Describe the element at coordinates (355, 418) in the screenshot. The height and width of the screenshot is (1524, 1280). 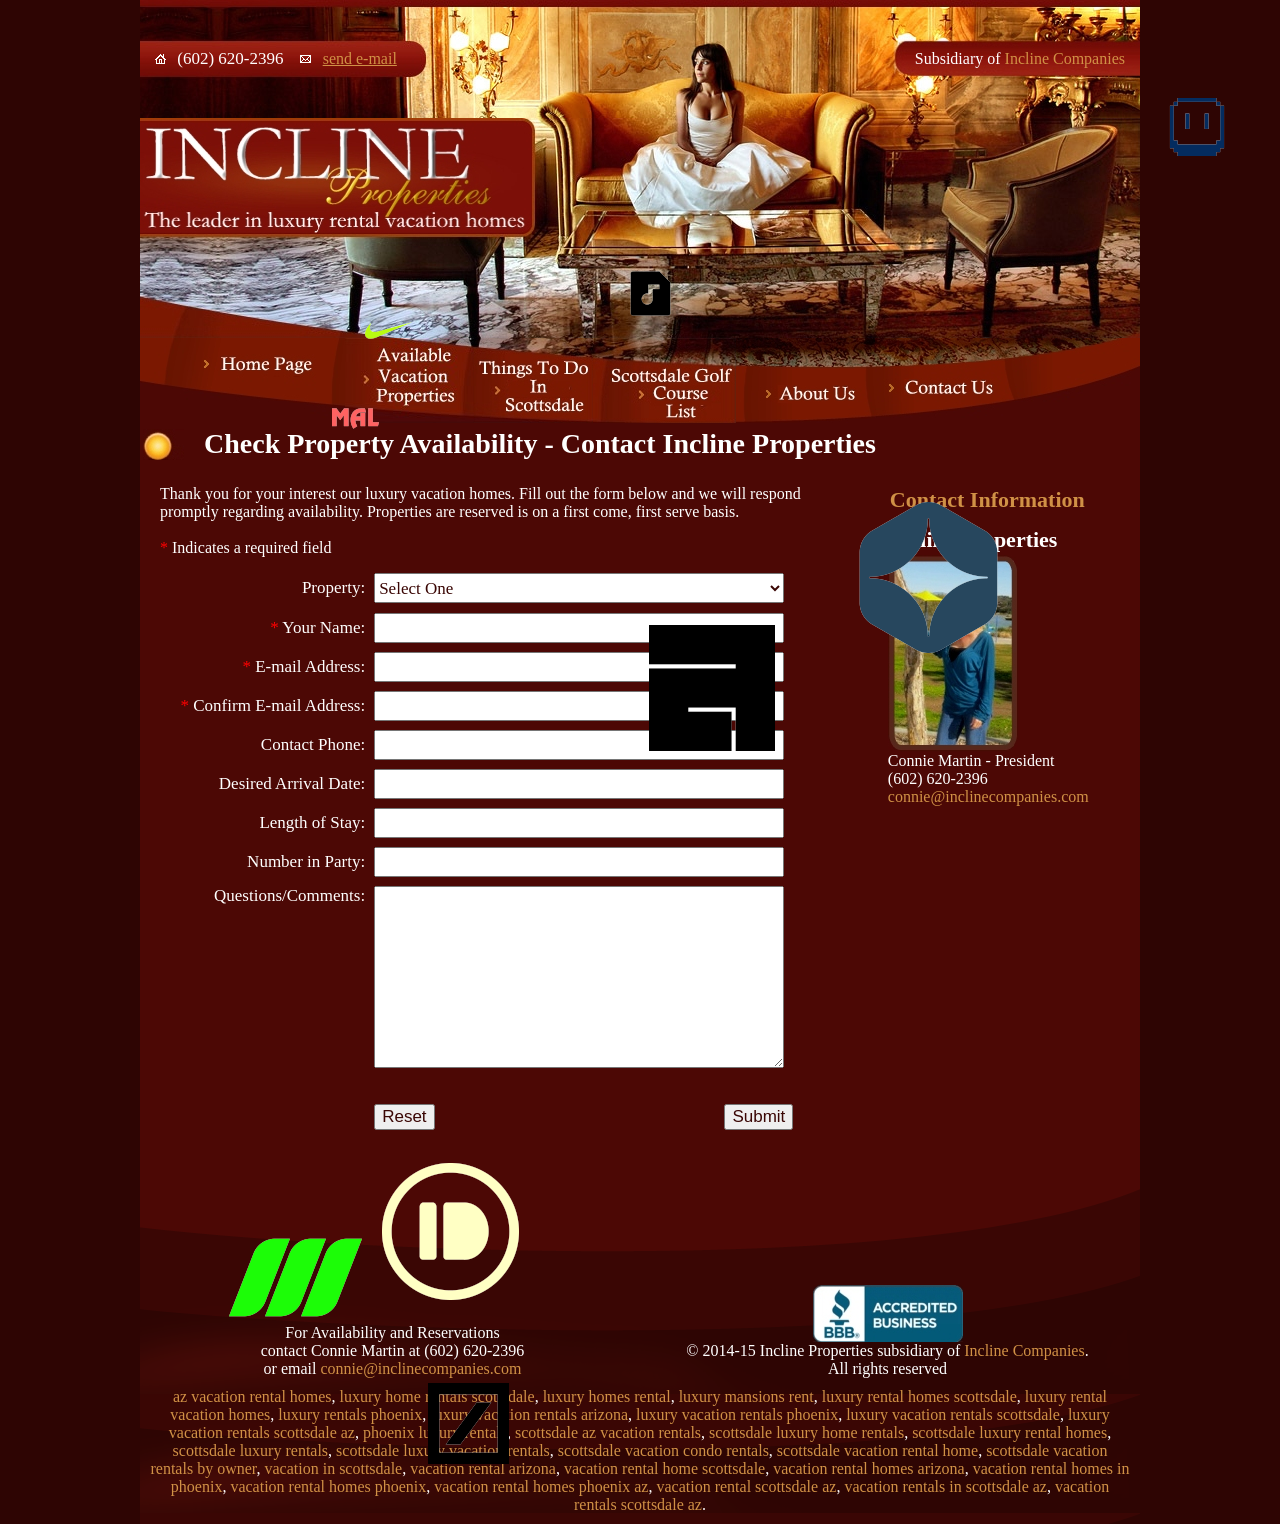
I see `open MyAnimeList app or website` at that location.